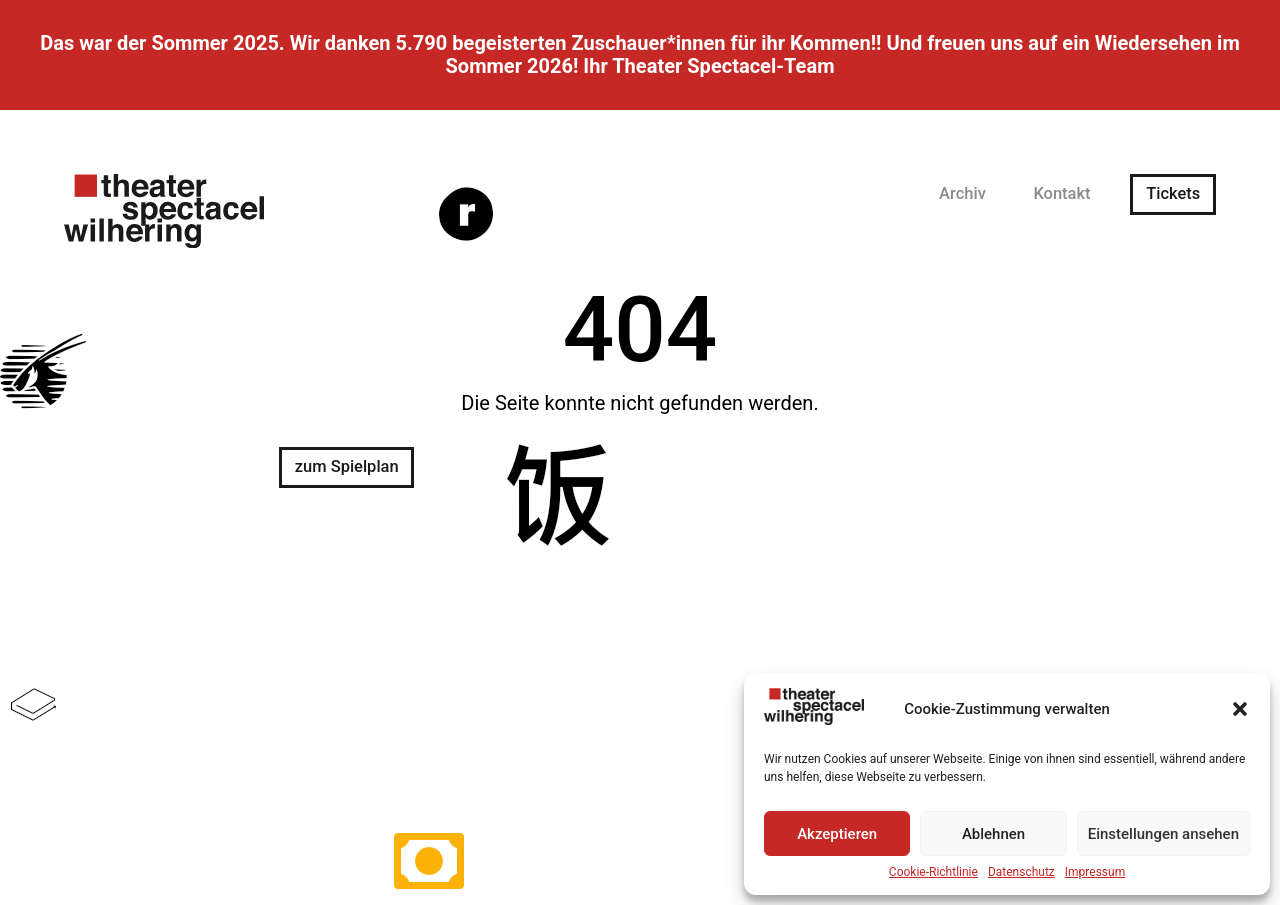 This screenshot has height=905, width=1280. What do you see at coordinates (466, 214) in the screenshot?
I see `open the Ravelry app` at bounding box center [466, 214].